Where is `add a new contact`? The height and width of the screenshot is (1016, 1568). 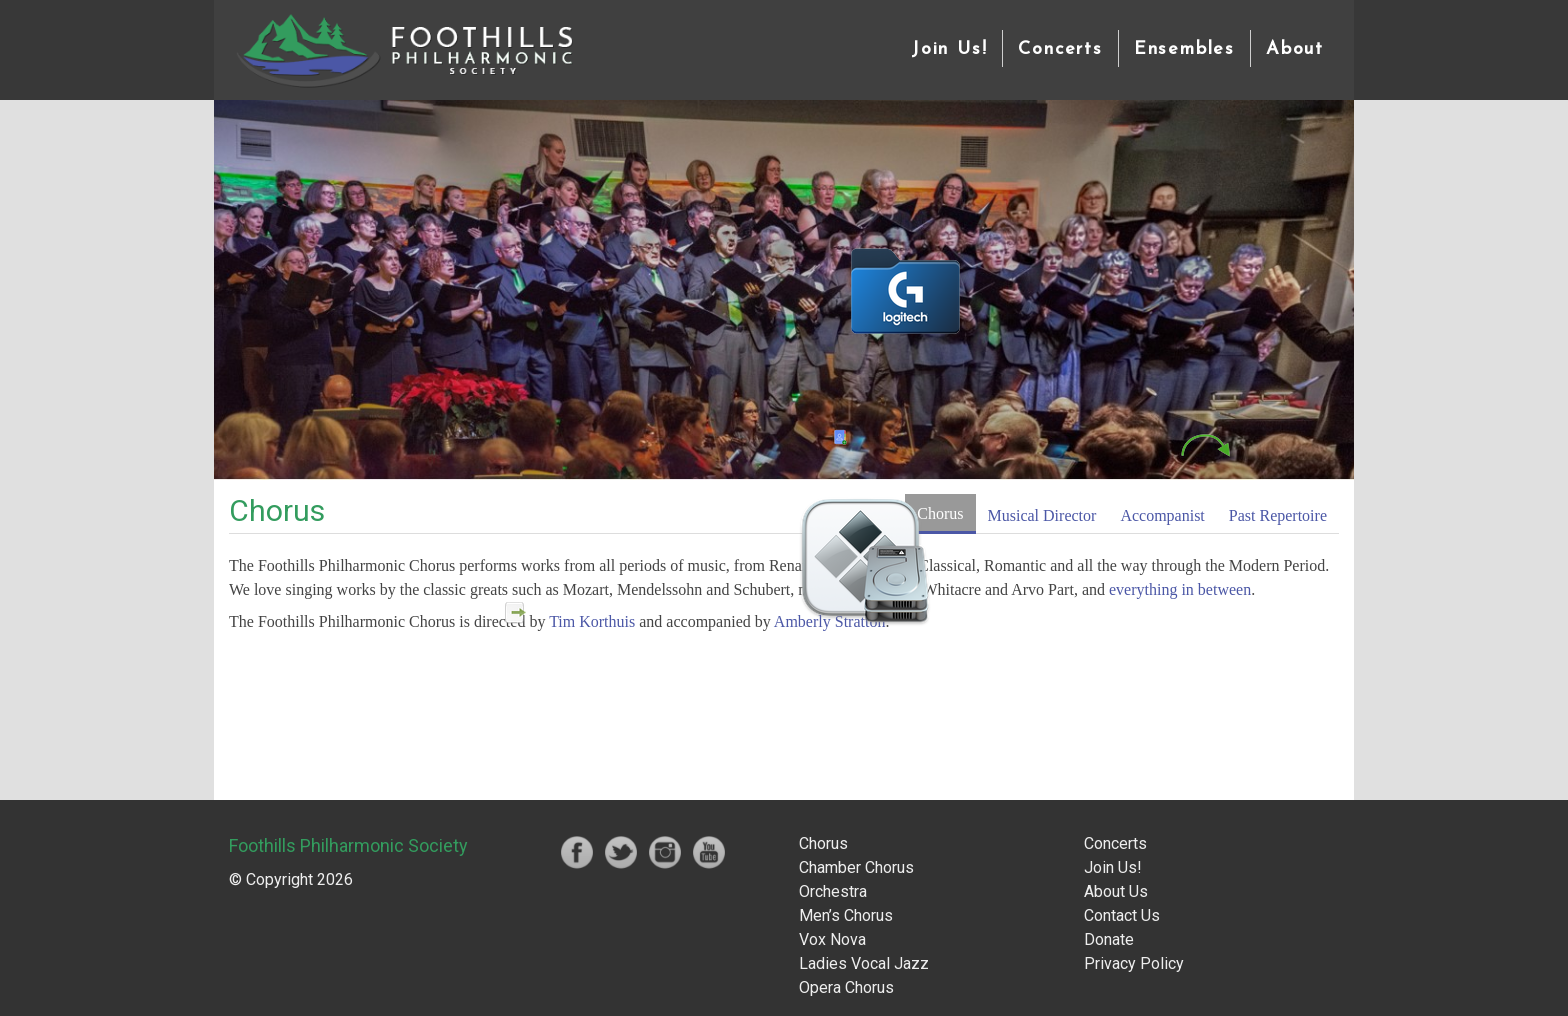 add a new contact is located at coordinates (840, 437).